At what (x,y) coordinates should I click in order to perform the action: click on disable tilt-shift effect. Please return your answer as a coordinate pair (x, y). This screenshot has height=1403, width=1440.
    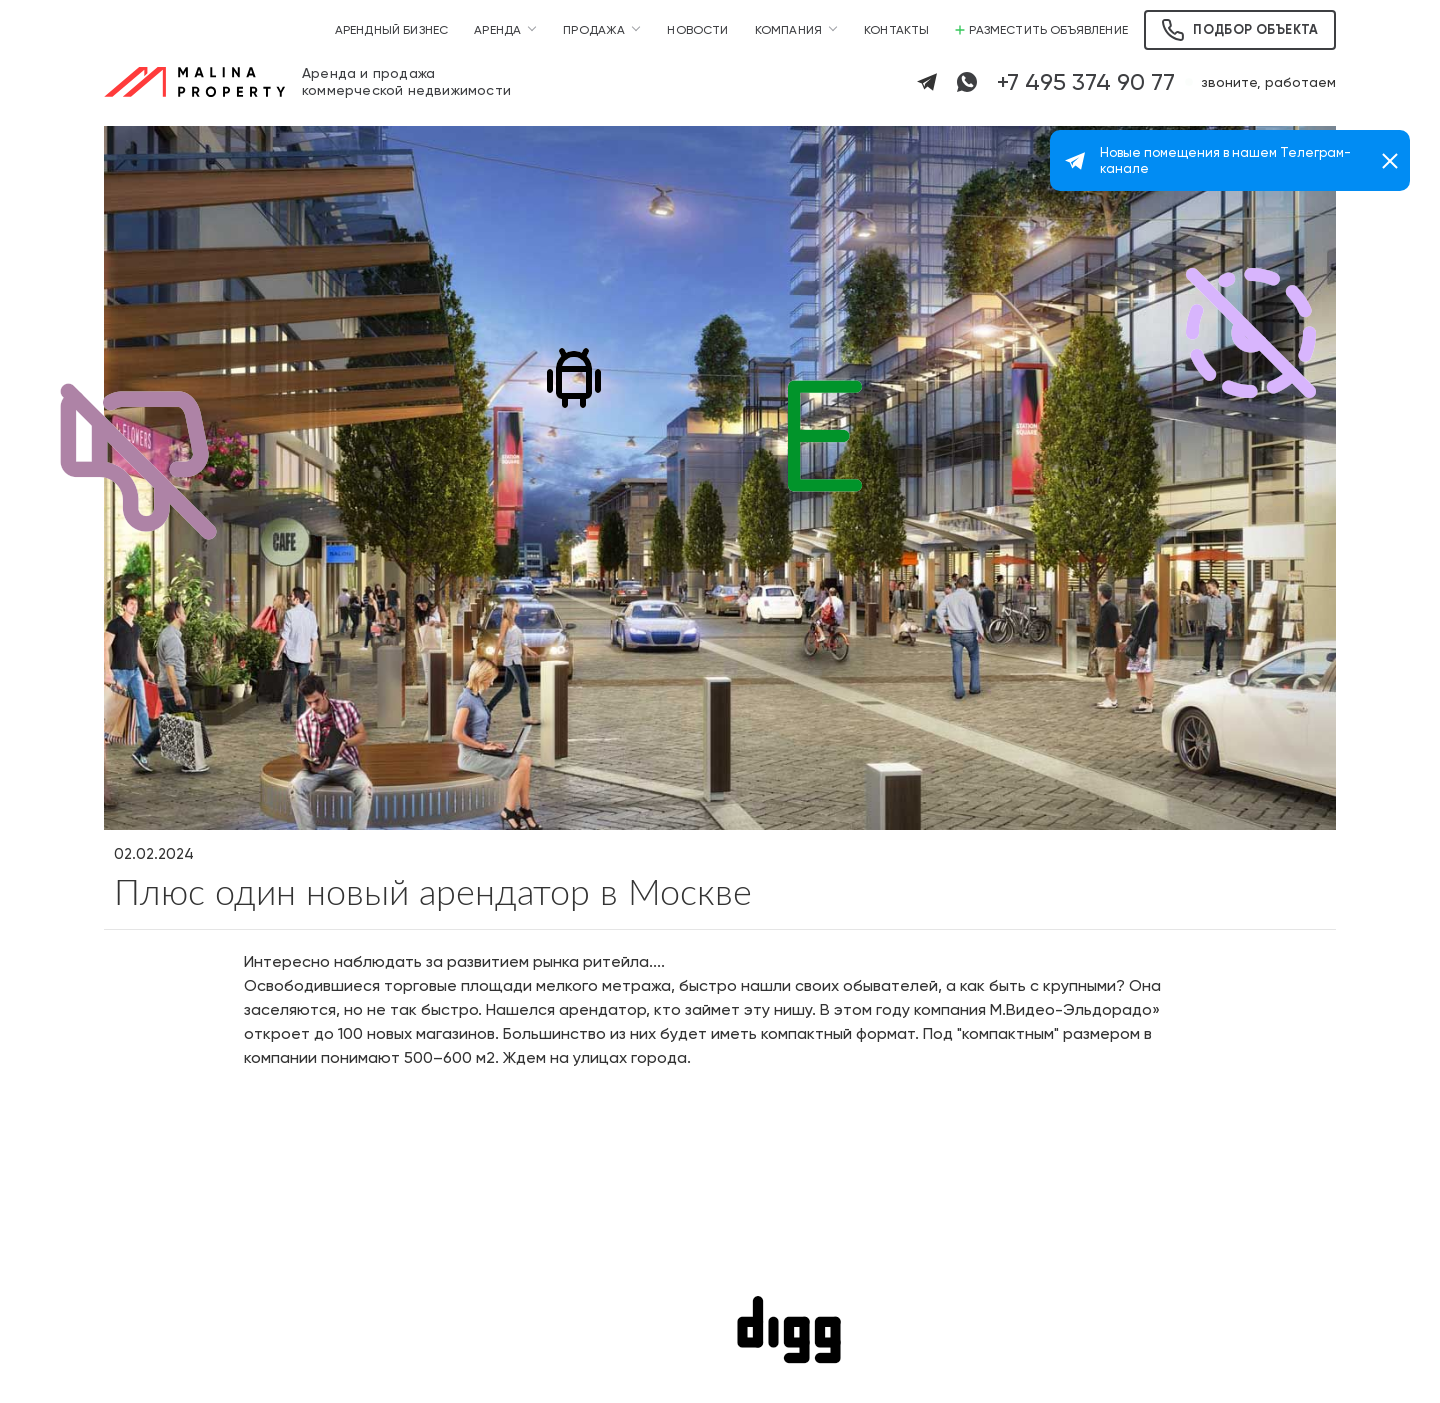
    Looking at the image, I should click on (1251, 333).